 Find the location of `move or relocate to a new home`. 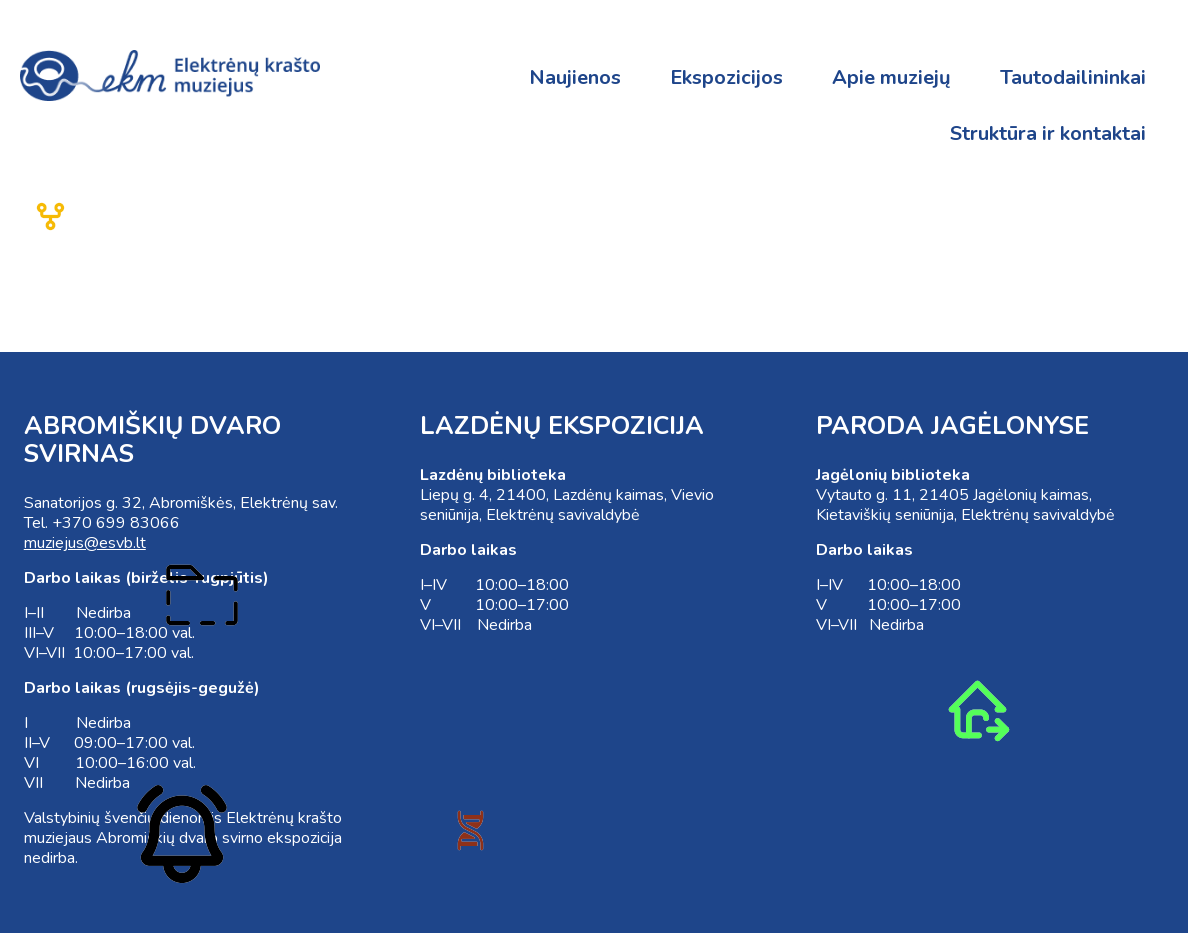

move or relocate to a new home is located at coordinates (977, 709).